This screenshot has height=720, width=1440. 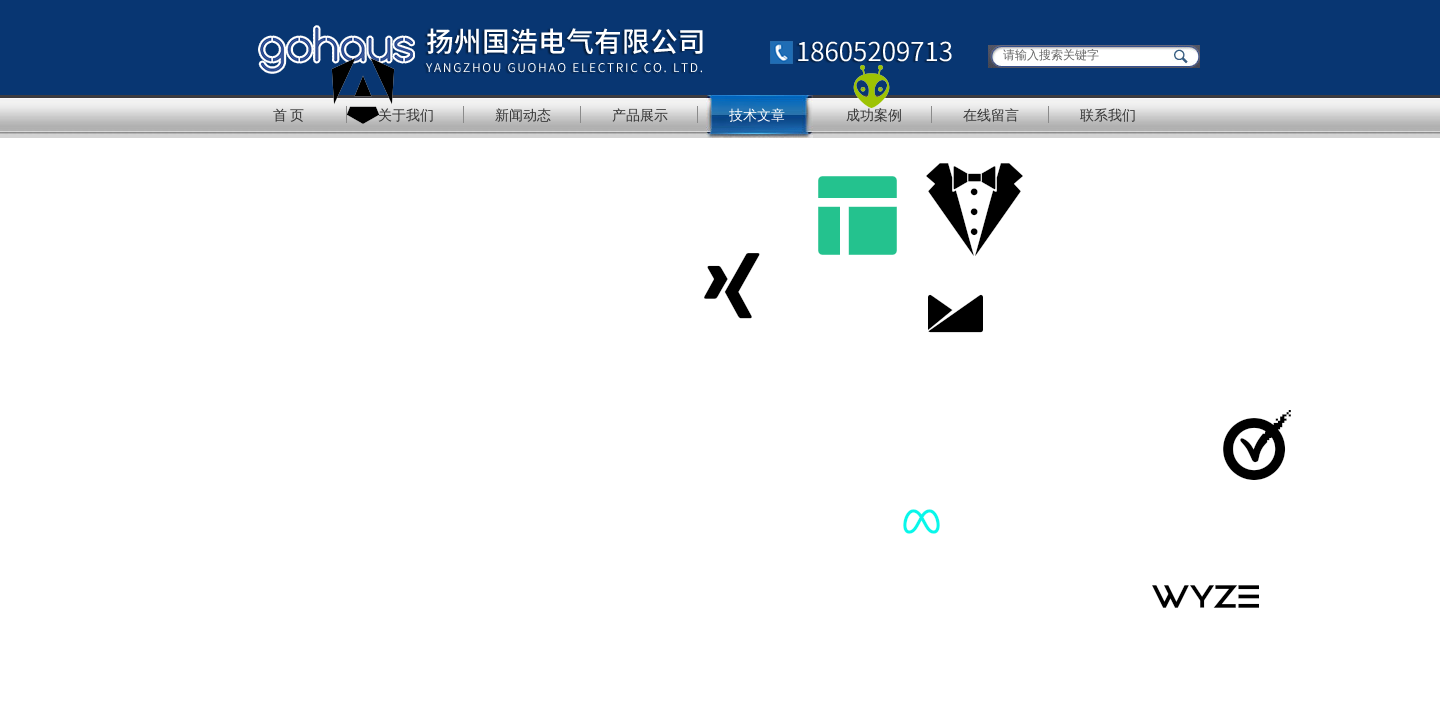 I want to click on switch to header and sidebar layout view, so click(x=857, y=215).